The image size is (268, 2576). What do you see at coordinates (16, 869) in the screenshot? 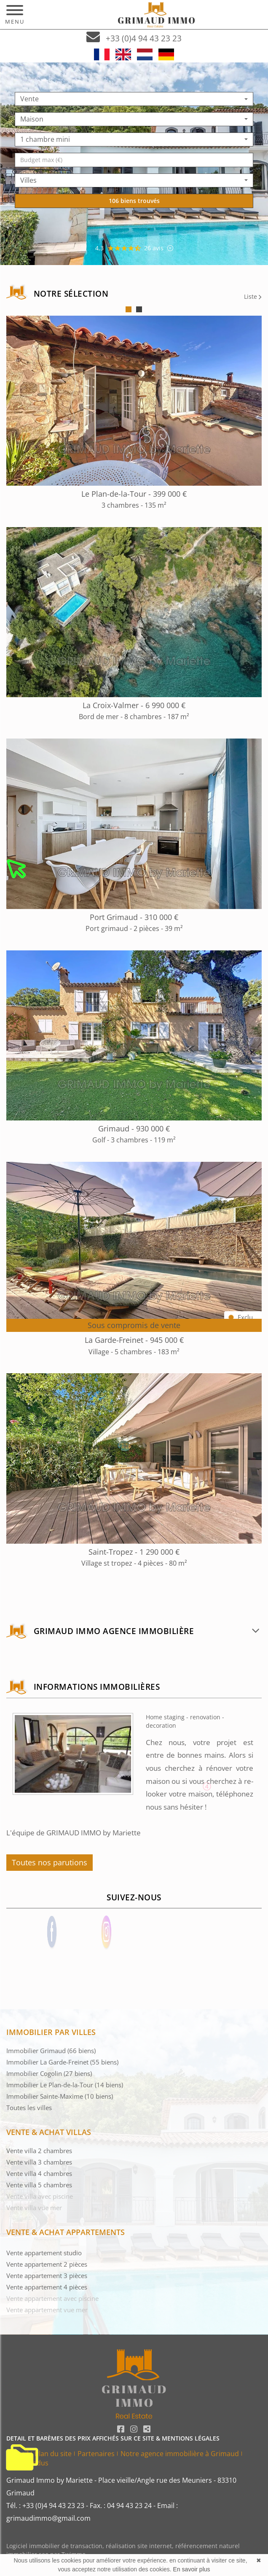
I see `indicates cursor or pointer mode` at bounding box center [16, 869].